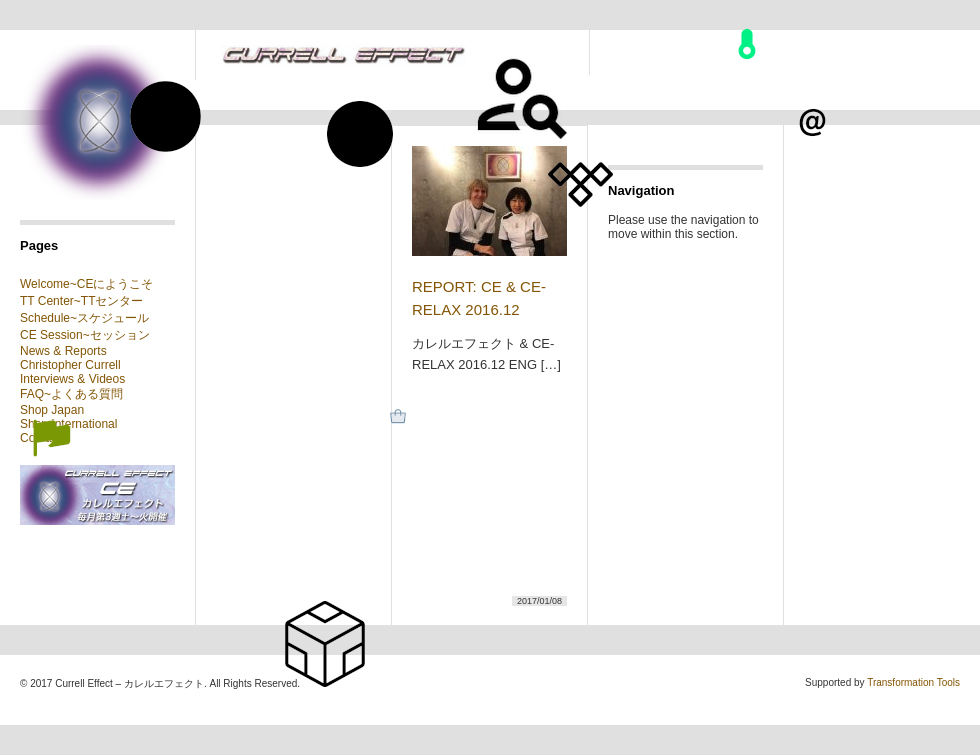 This screenshot has width=980, height=755. I want to click on search for a person or contact, so click(522, 94).